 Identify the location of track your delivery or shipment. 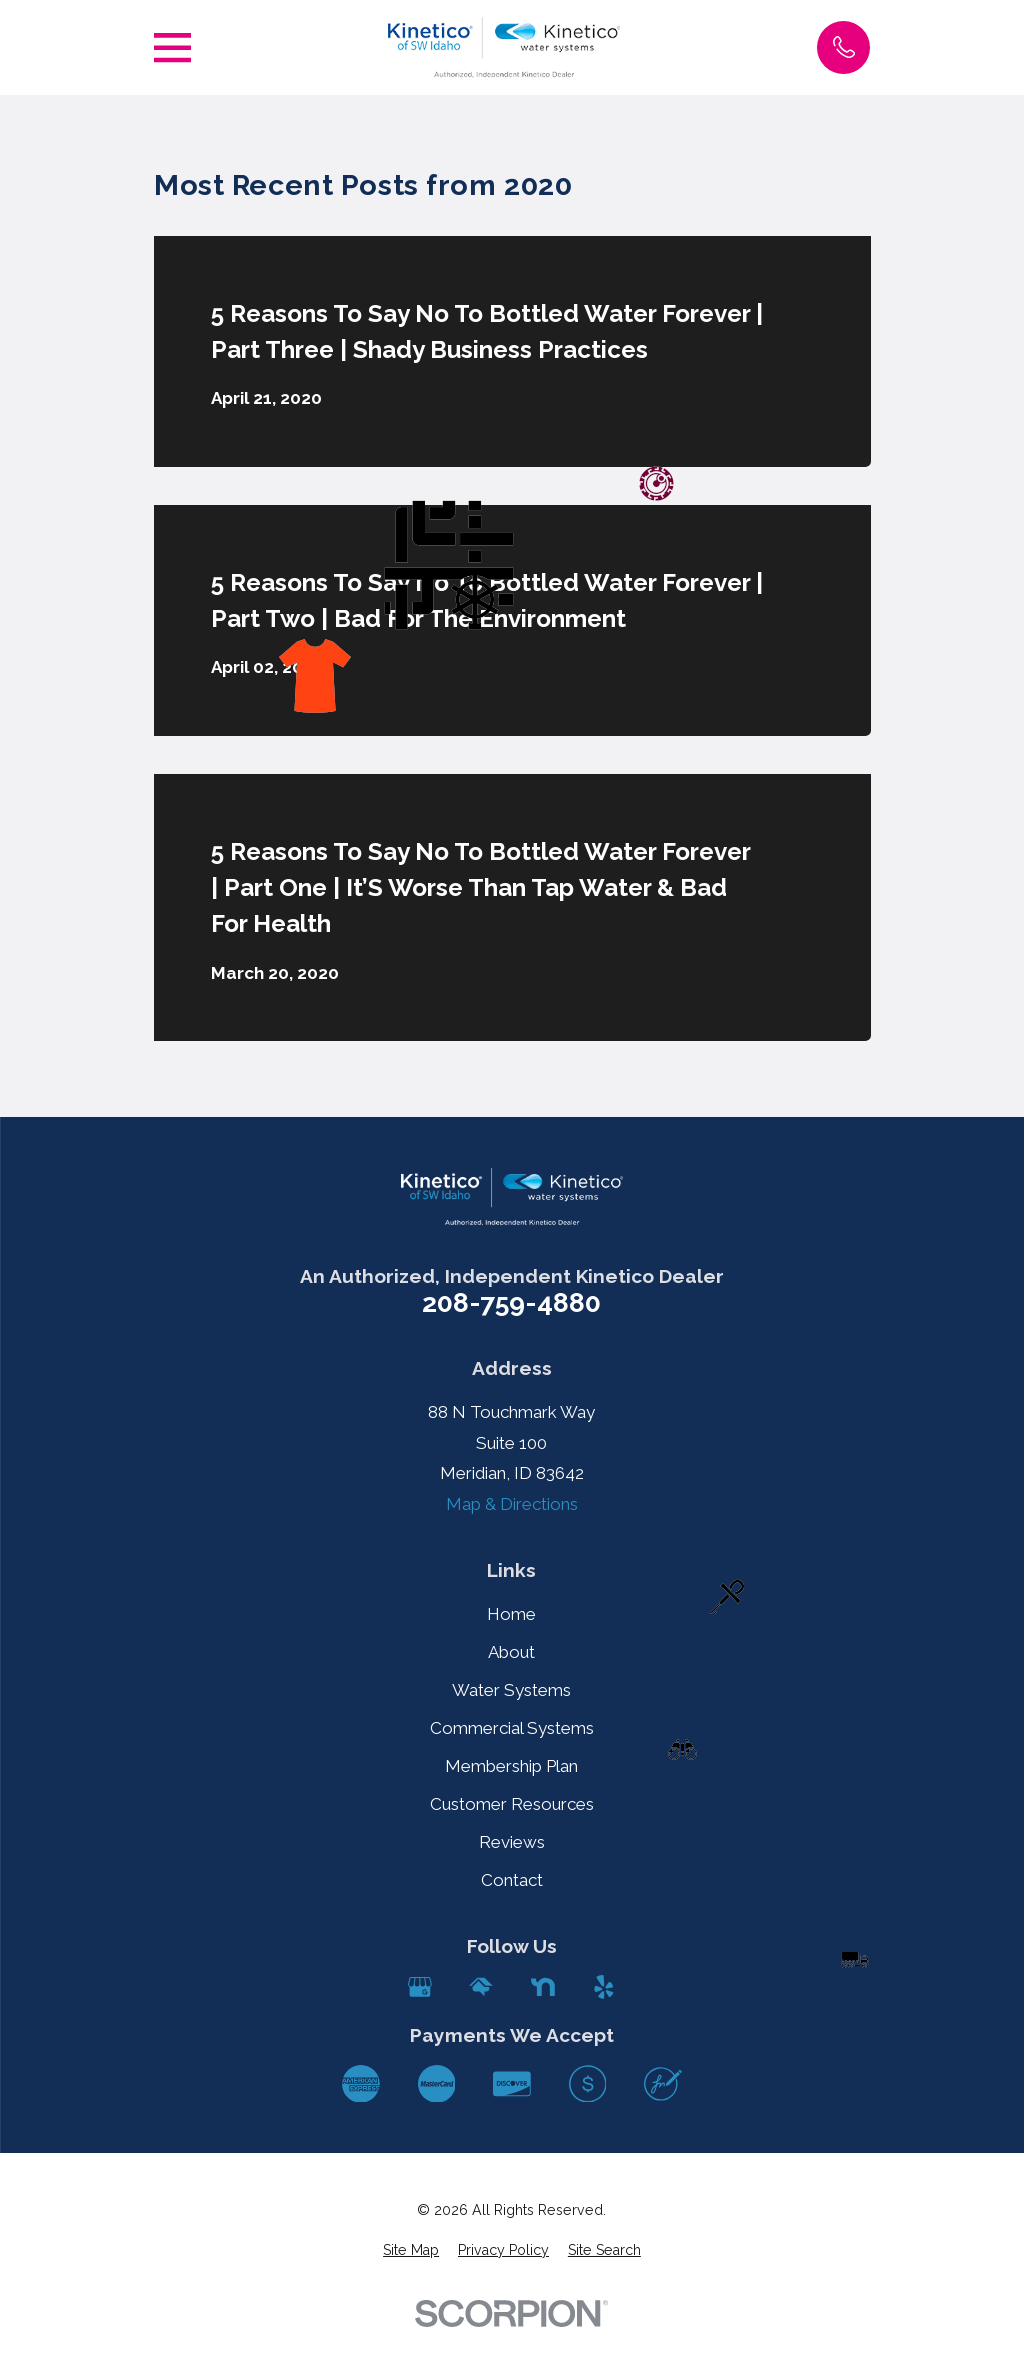
(855, 1960).